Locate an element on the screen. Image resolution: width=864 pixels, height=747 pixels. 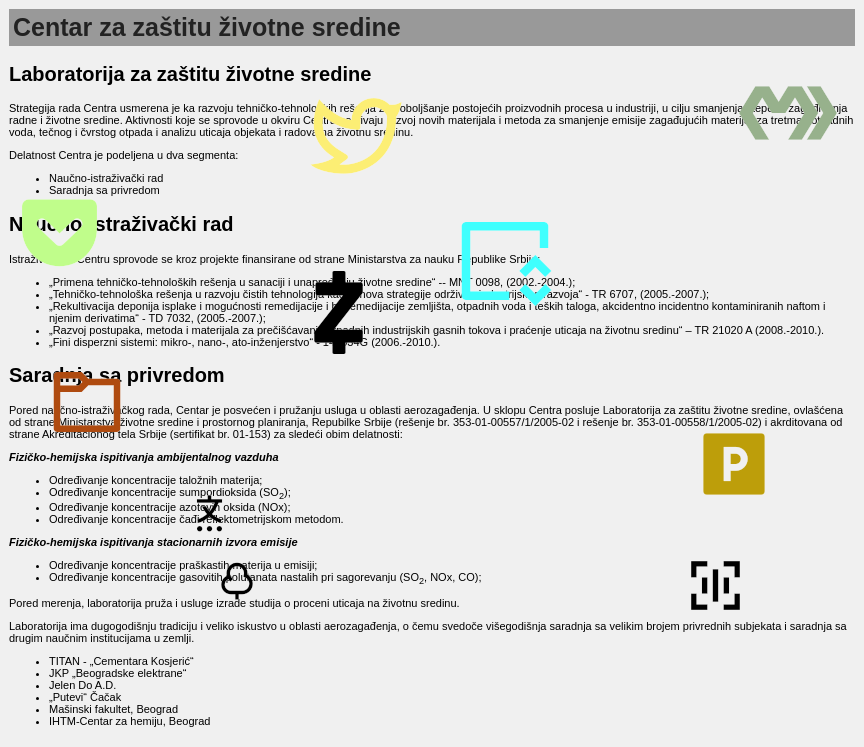
open twitter is located at coordinates (358, 136).